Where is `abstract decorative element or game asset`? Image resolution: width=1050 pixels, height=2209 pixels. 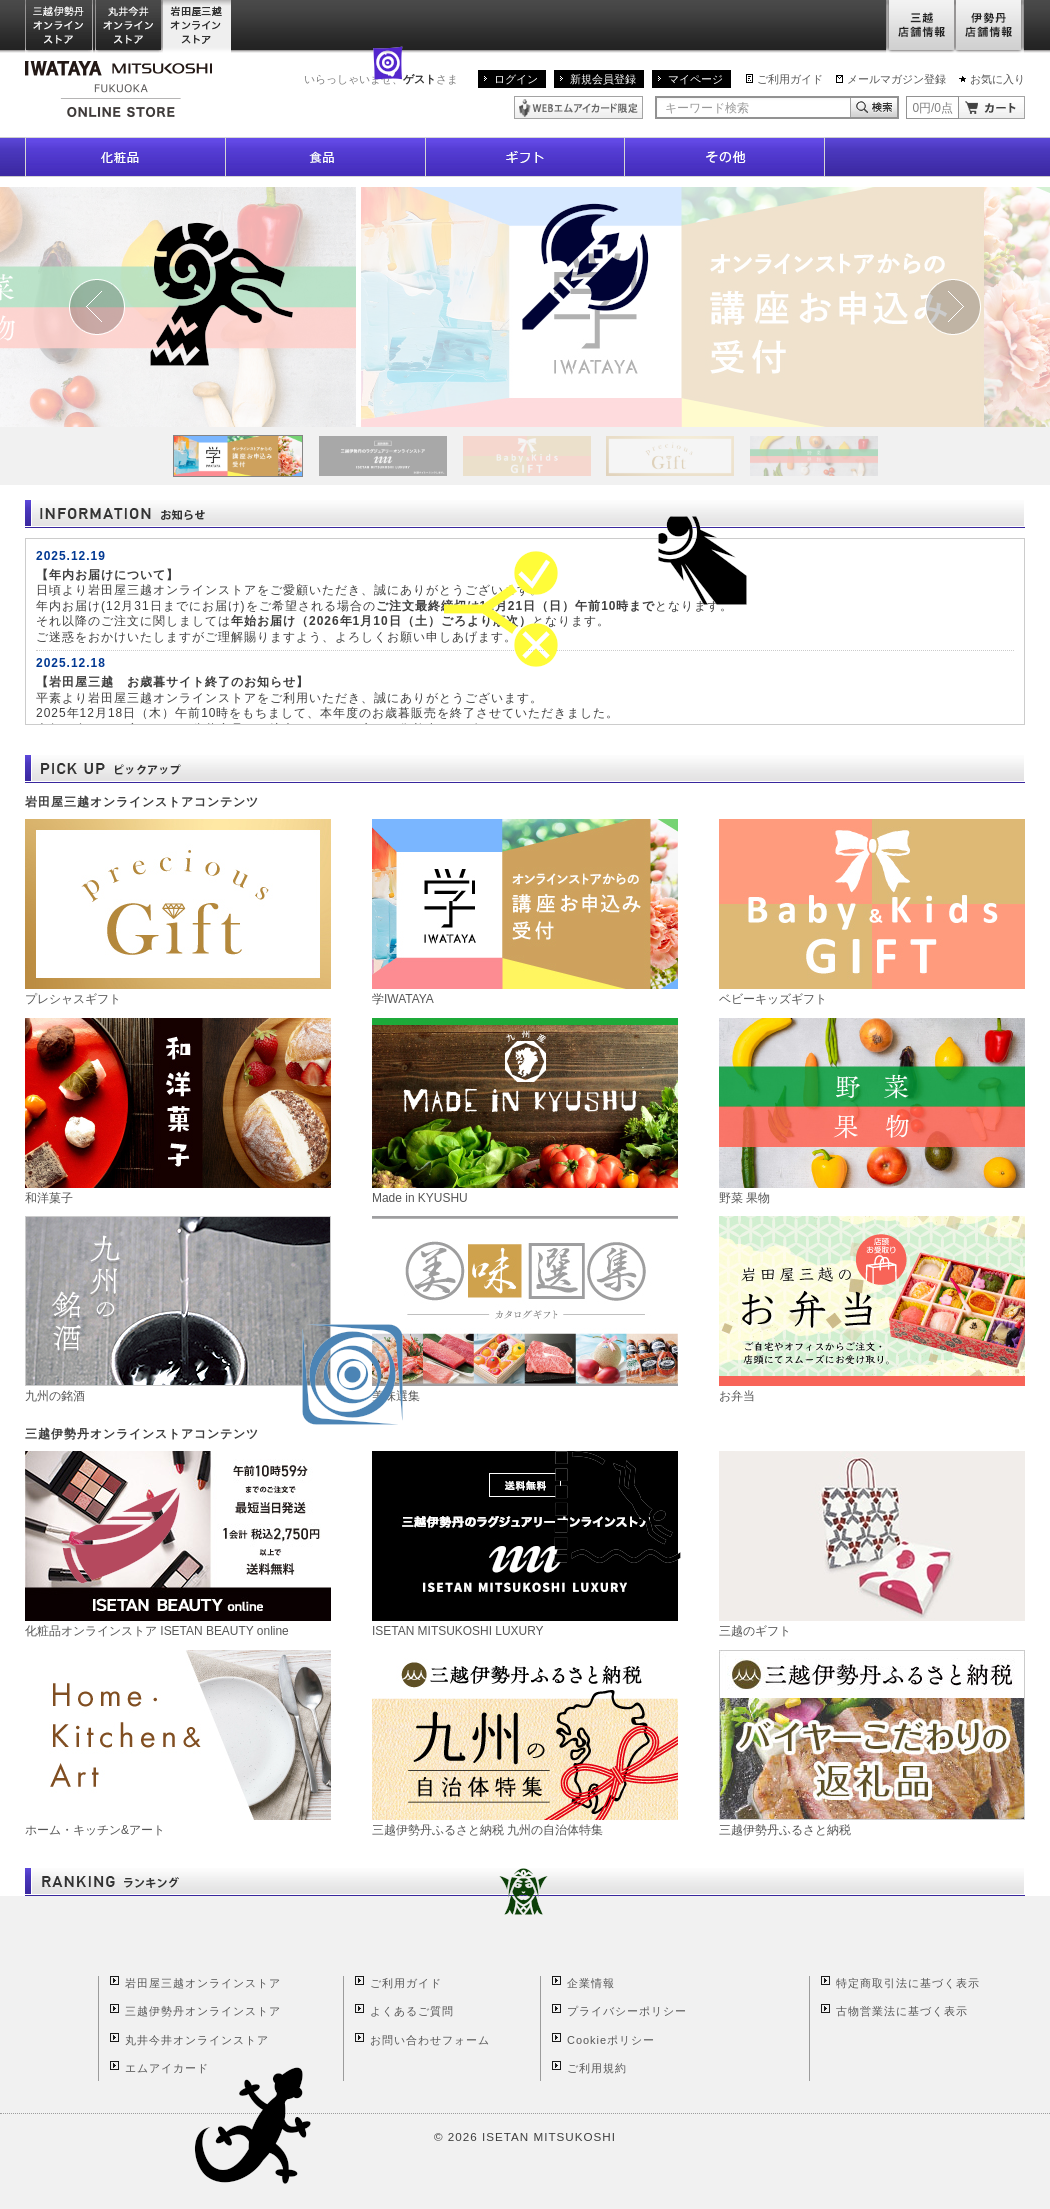 abstract decorative element or game asset is located at coordinates (352, 1374).